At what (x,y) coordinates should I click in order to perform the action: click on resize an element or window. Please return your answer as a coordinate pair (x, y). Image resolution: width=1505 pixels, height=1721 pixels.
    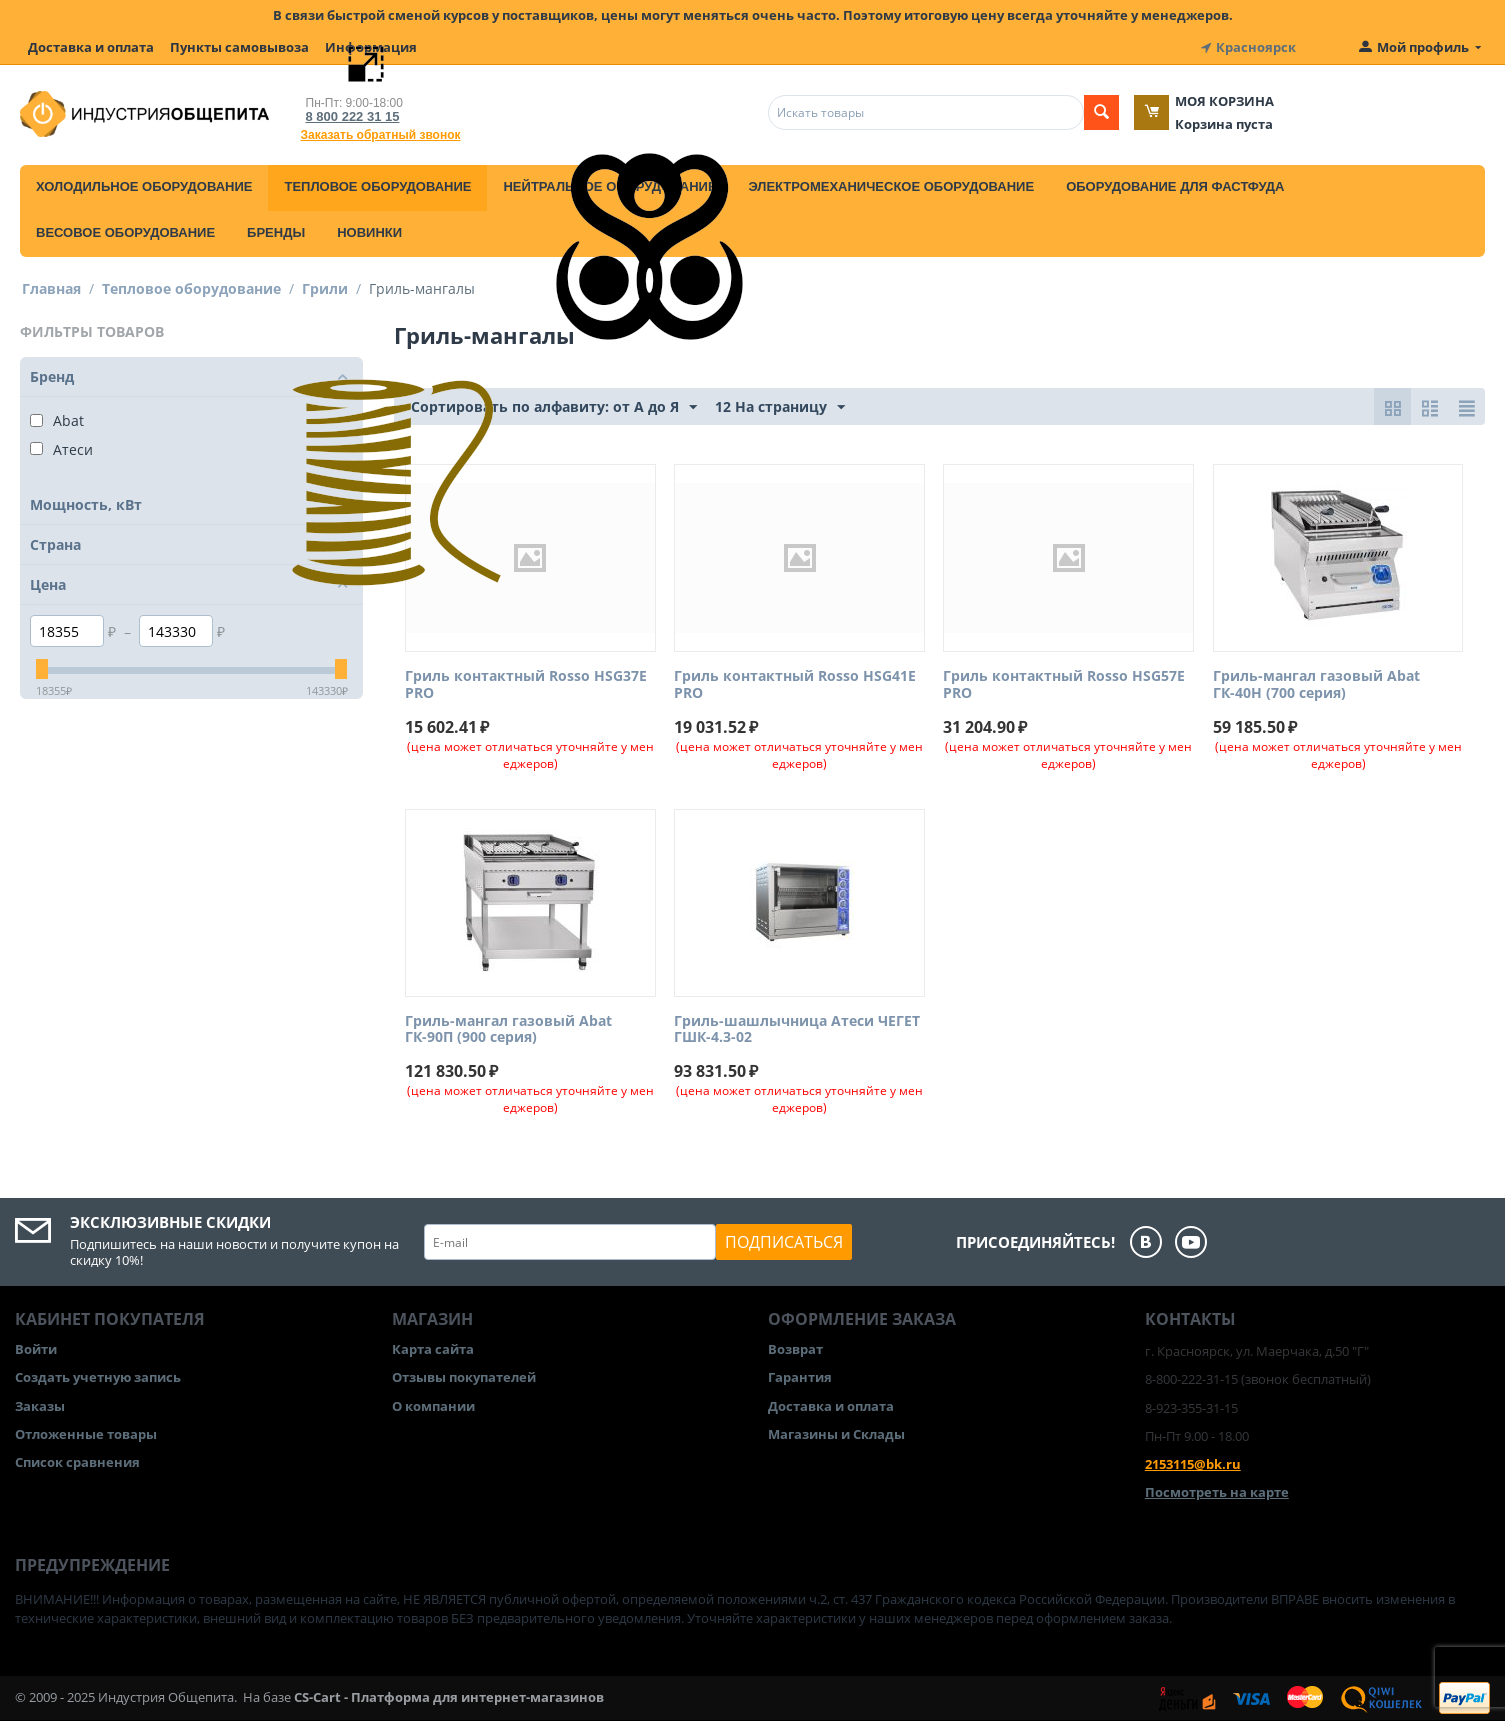
    Looking at the image, I should click on (366, 64).